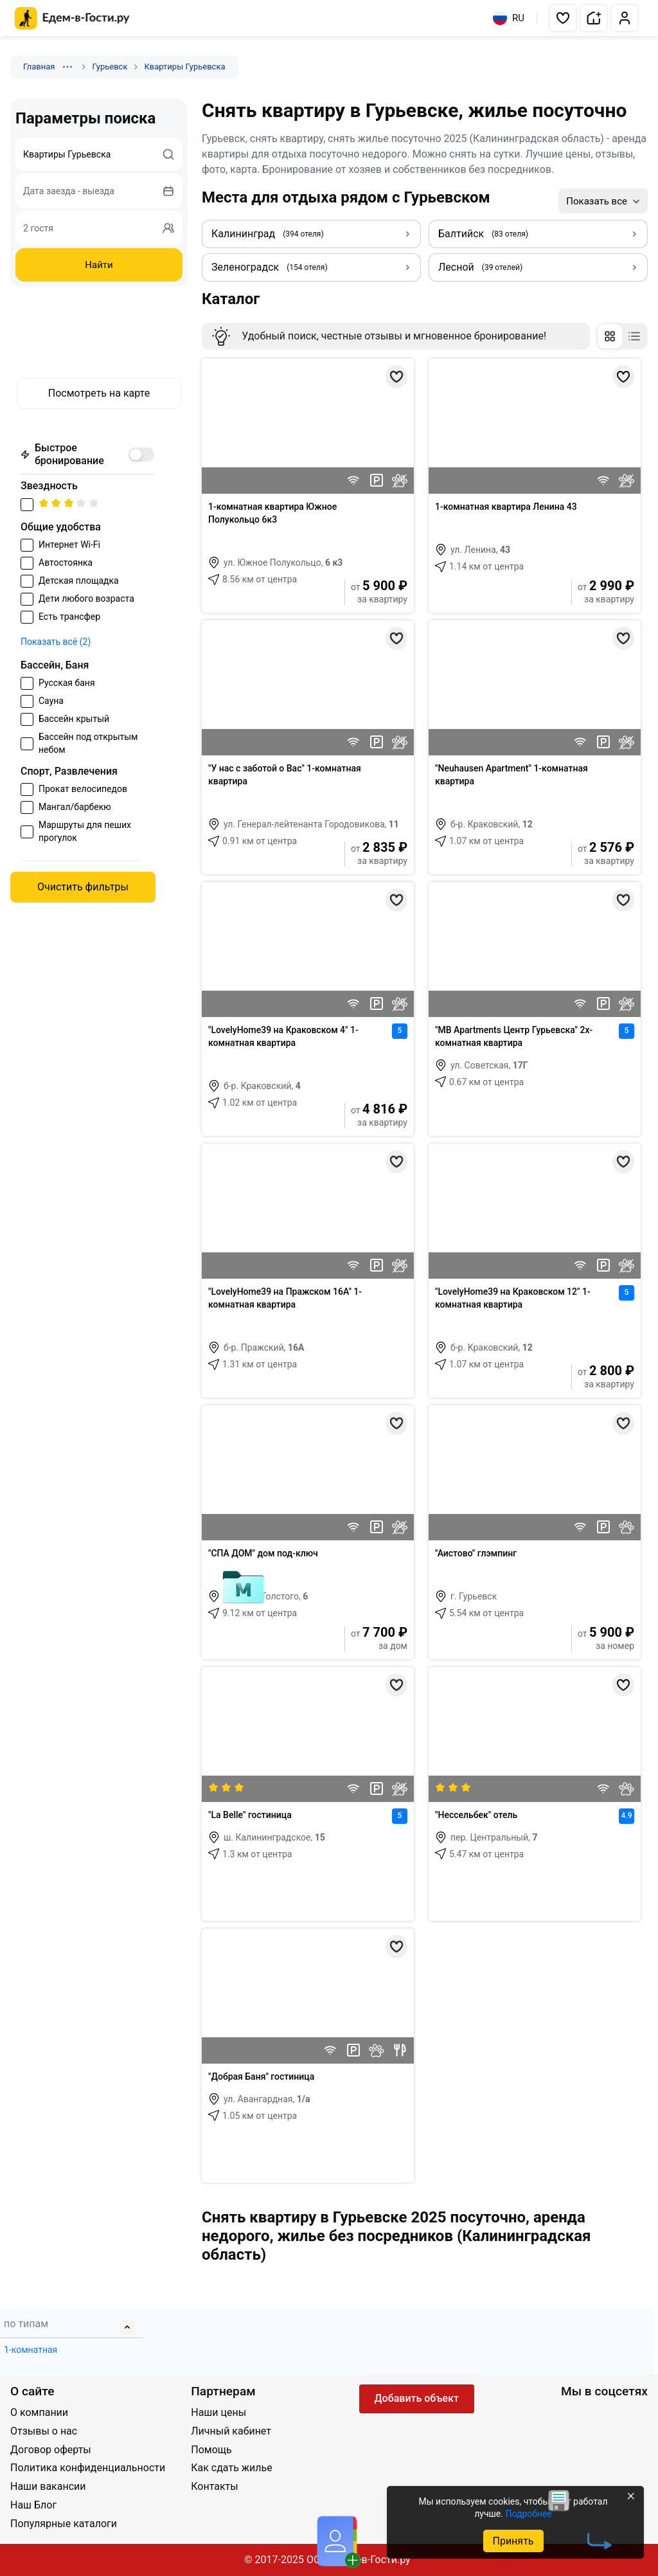 Image resolution: width=658 pixels, height=2576 pixels. Describe the element at coordinates (600, 2539) in the screenshot. I see `forward this email to another recipient` at that location.